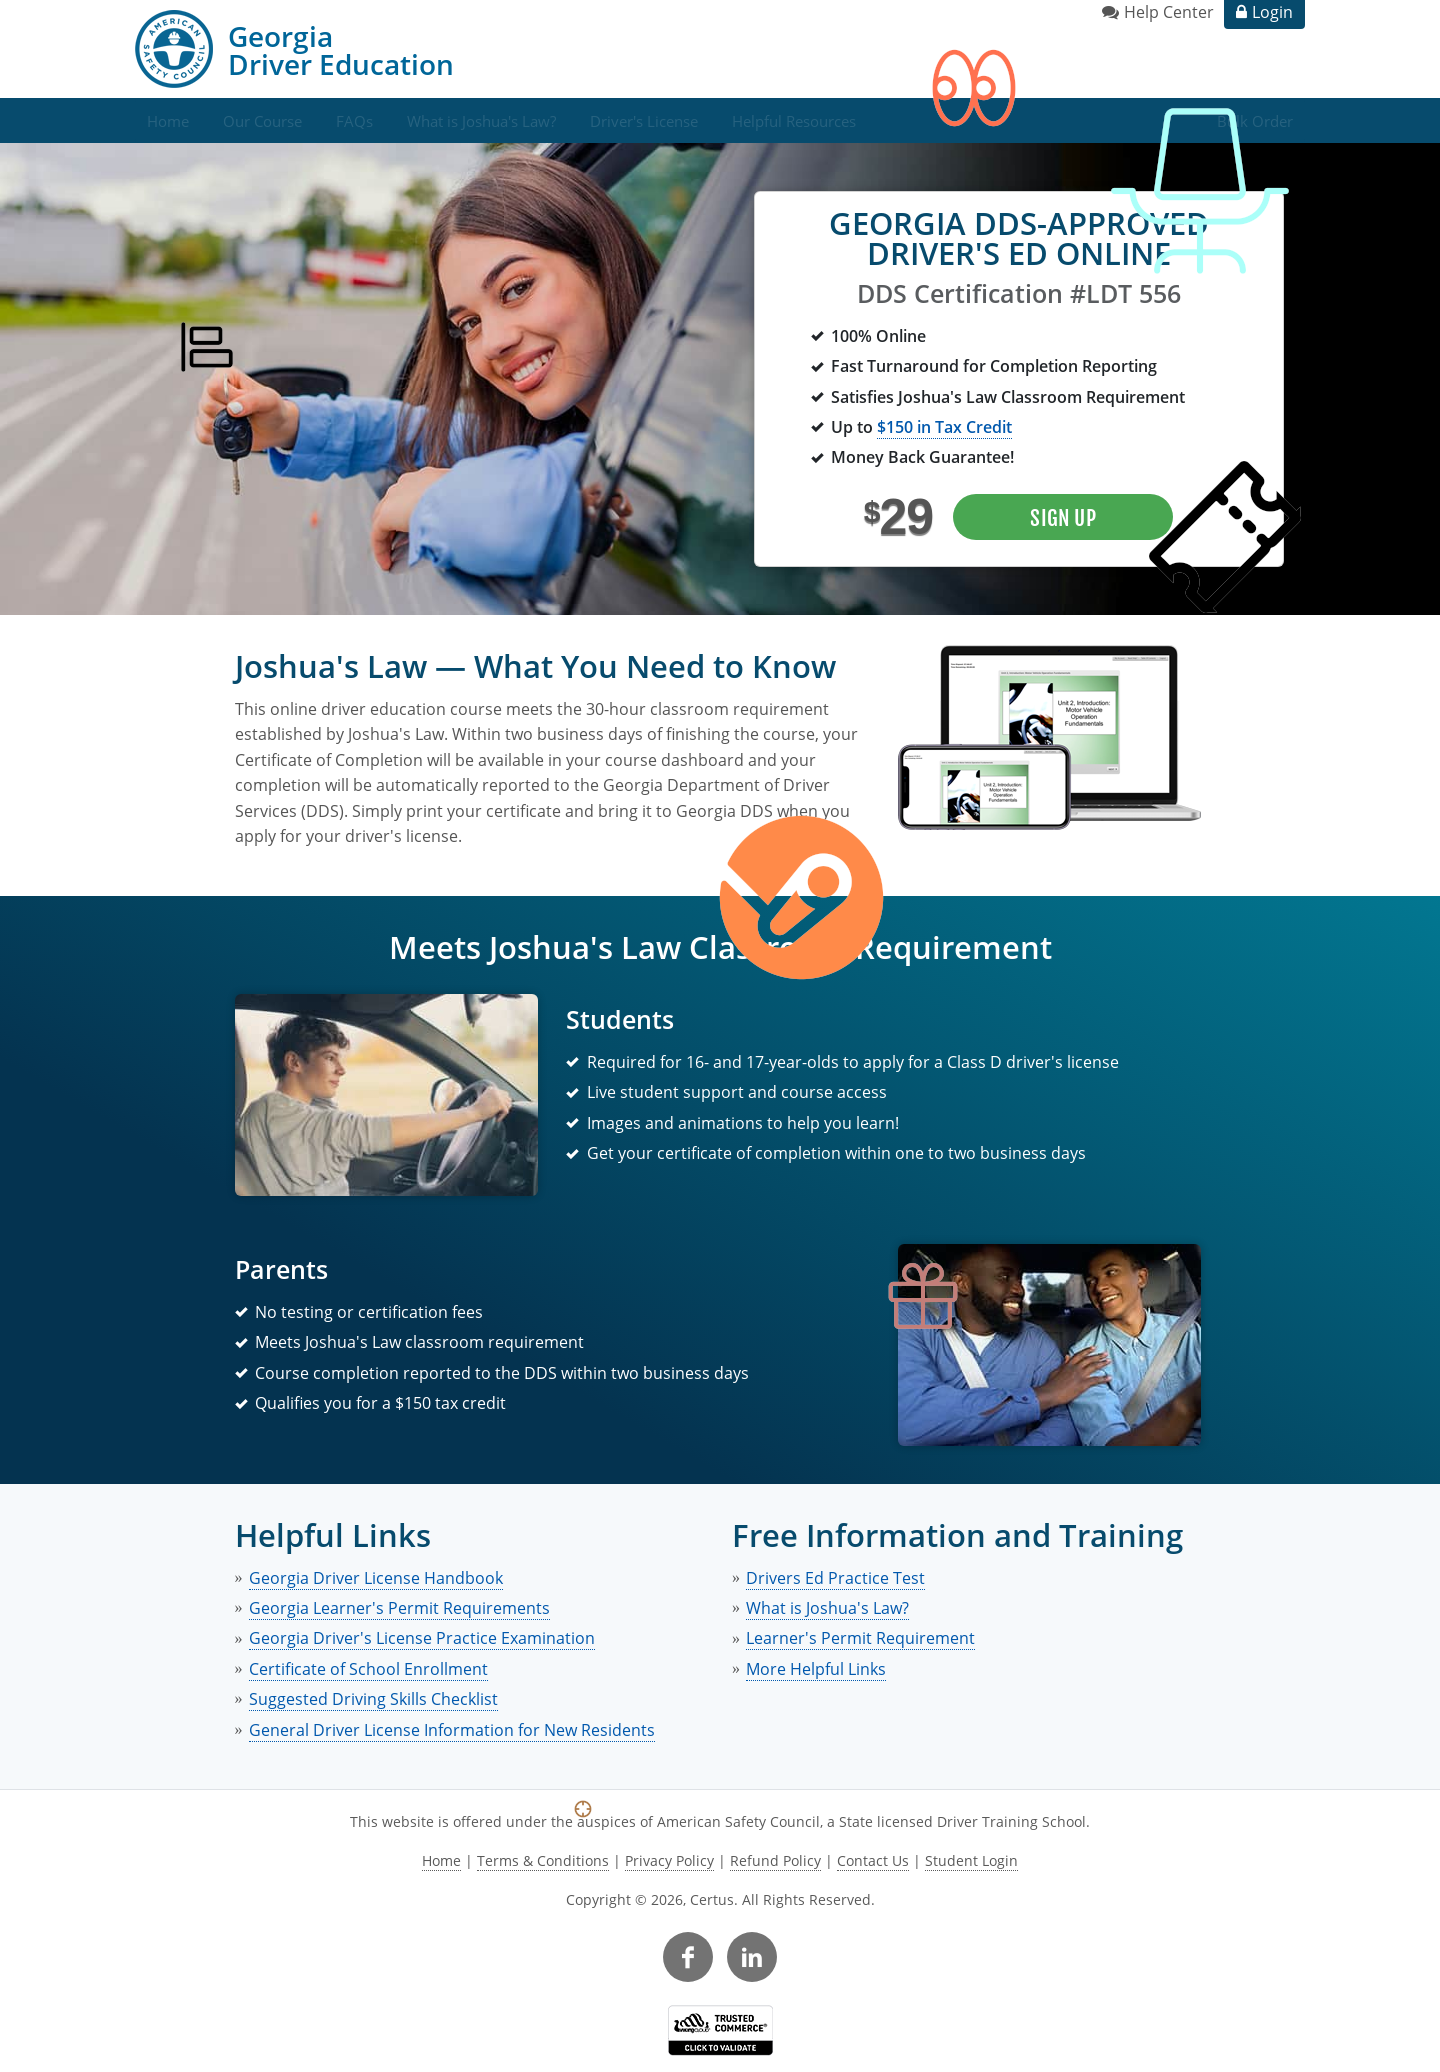  I want to click on view or redeem a gift, so click(923, 1300).